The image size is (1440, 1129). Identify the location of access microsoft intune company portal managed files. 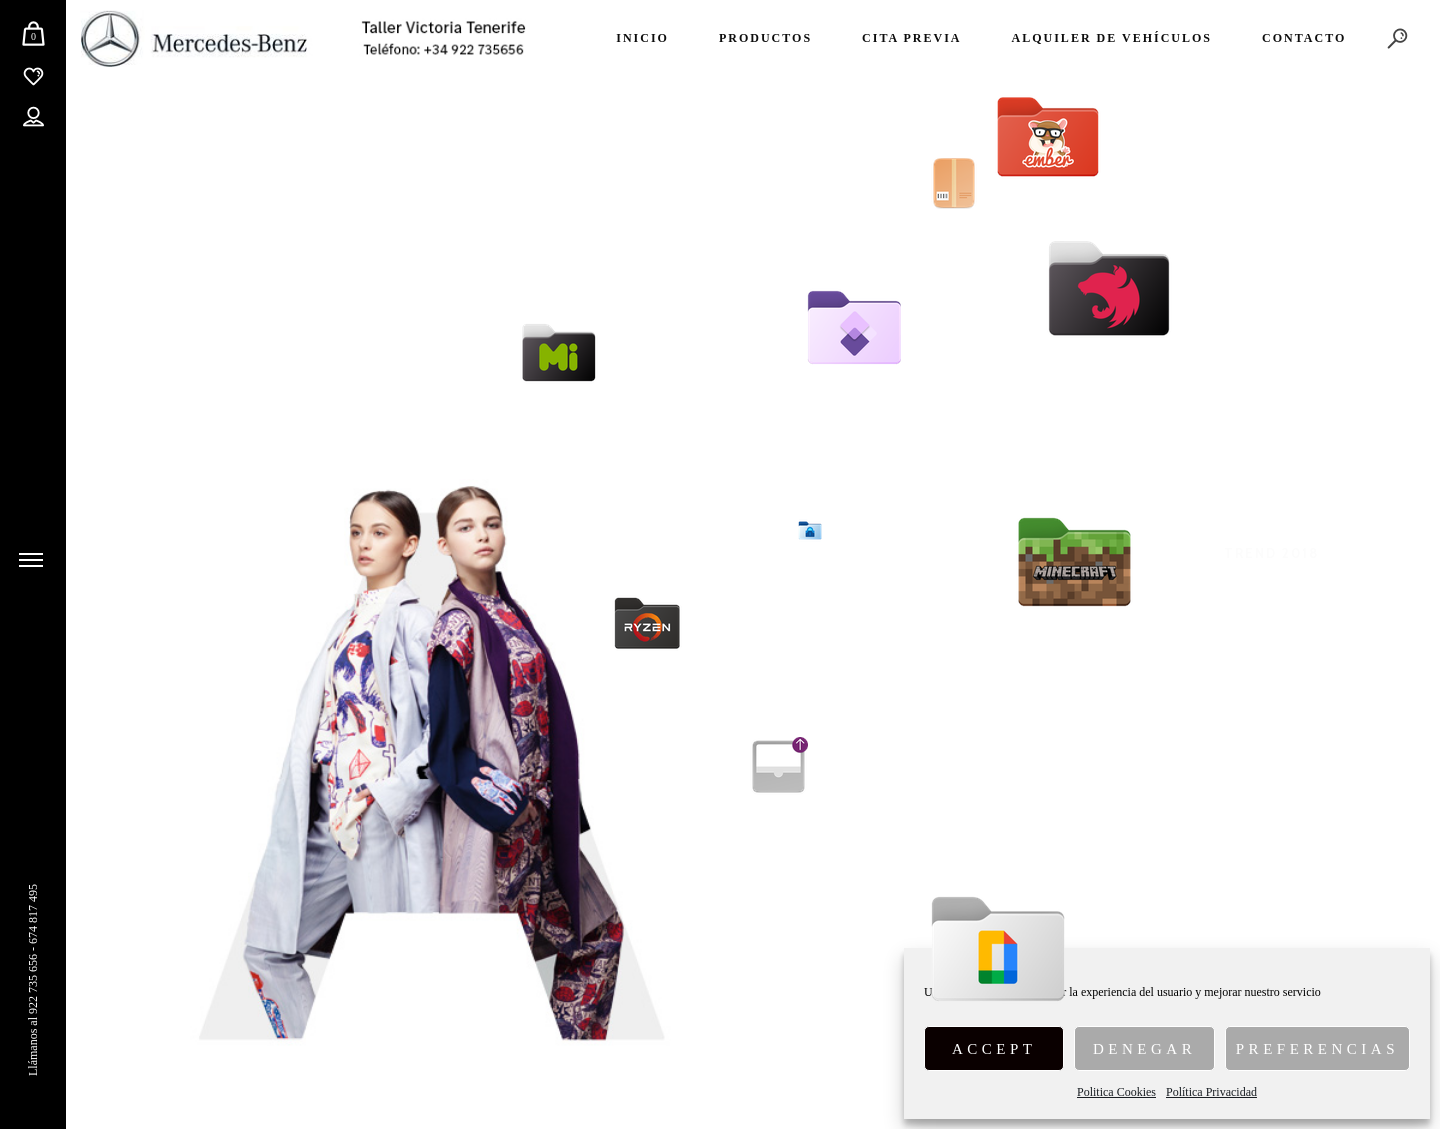
(810, 531).